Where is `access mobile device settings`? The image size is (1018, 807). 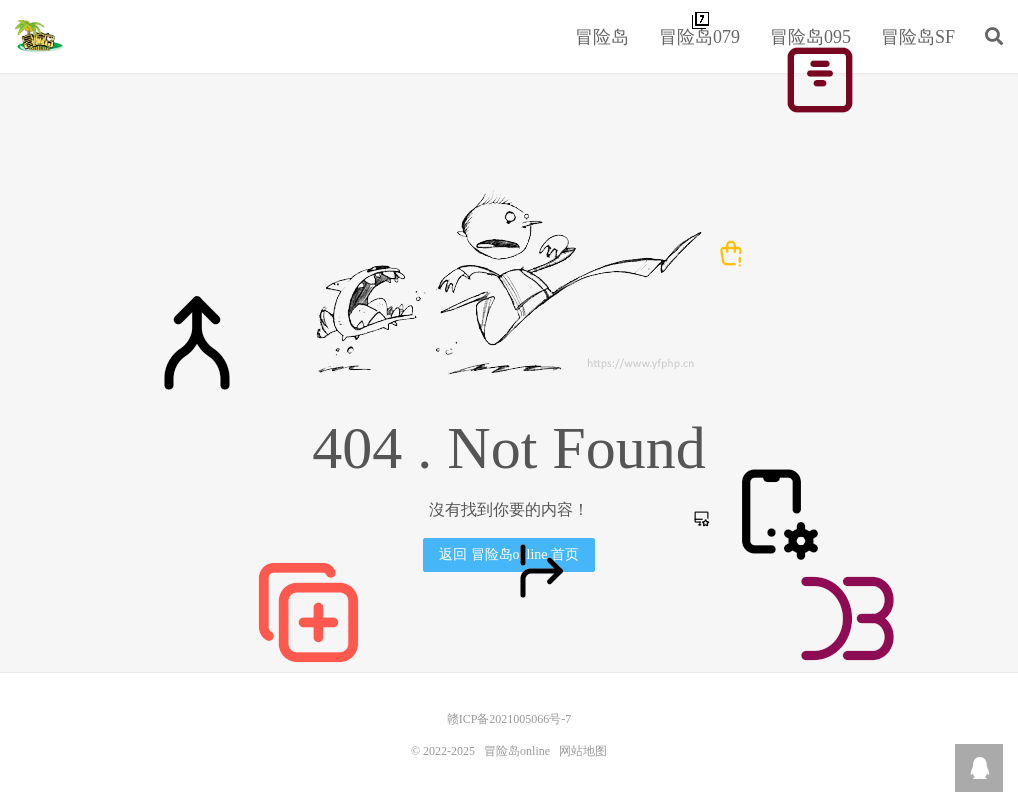
access mobile device settings is located at coordinates (771, 511).